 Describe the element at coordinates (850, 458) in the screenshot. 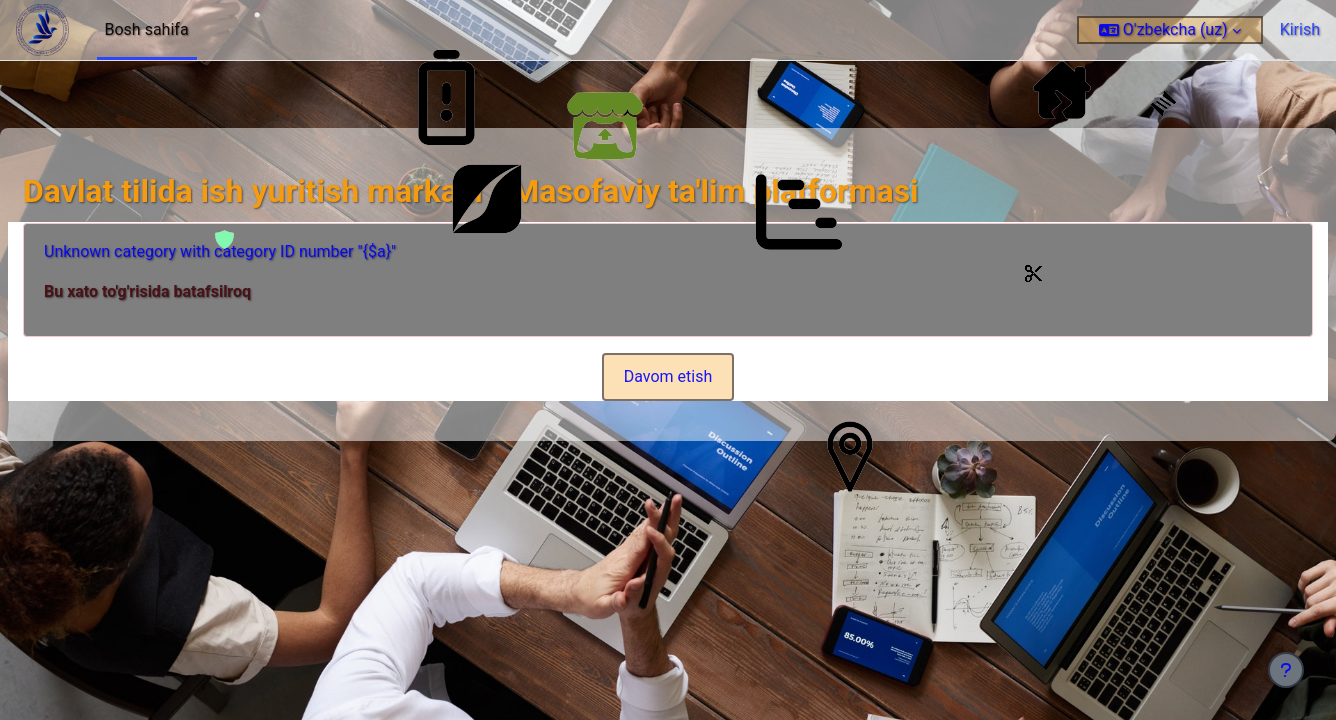

I see `view or set your current location` at that location.